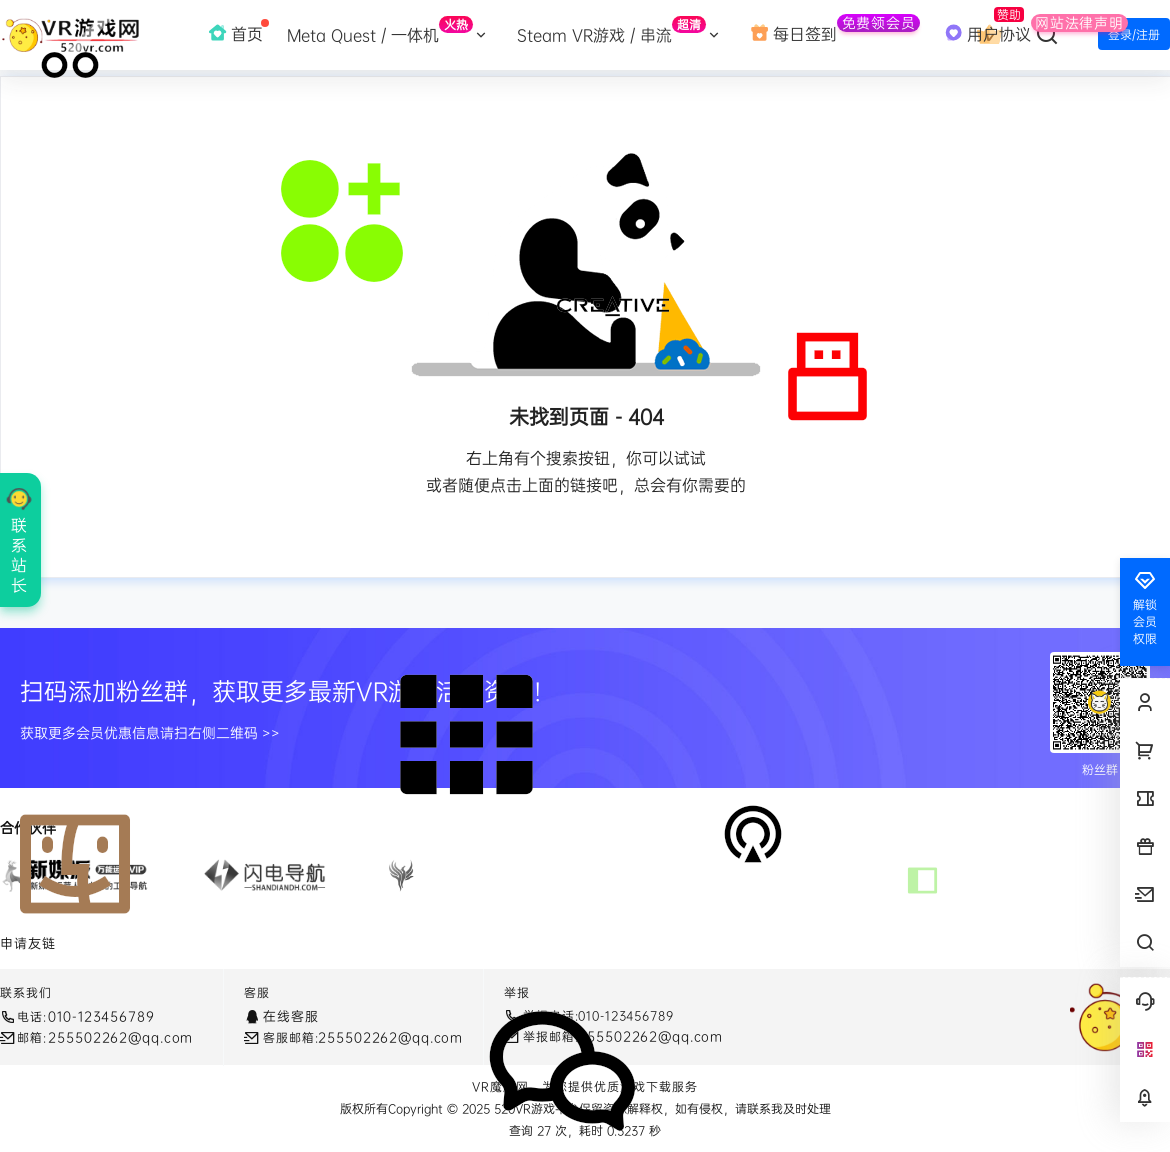  What do you see at coordinates (613, 306) in the screenshot?
I see `creative technology company logo` at bounding box center [613, 306].